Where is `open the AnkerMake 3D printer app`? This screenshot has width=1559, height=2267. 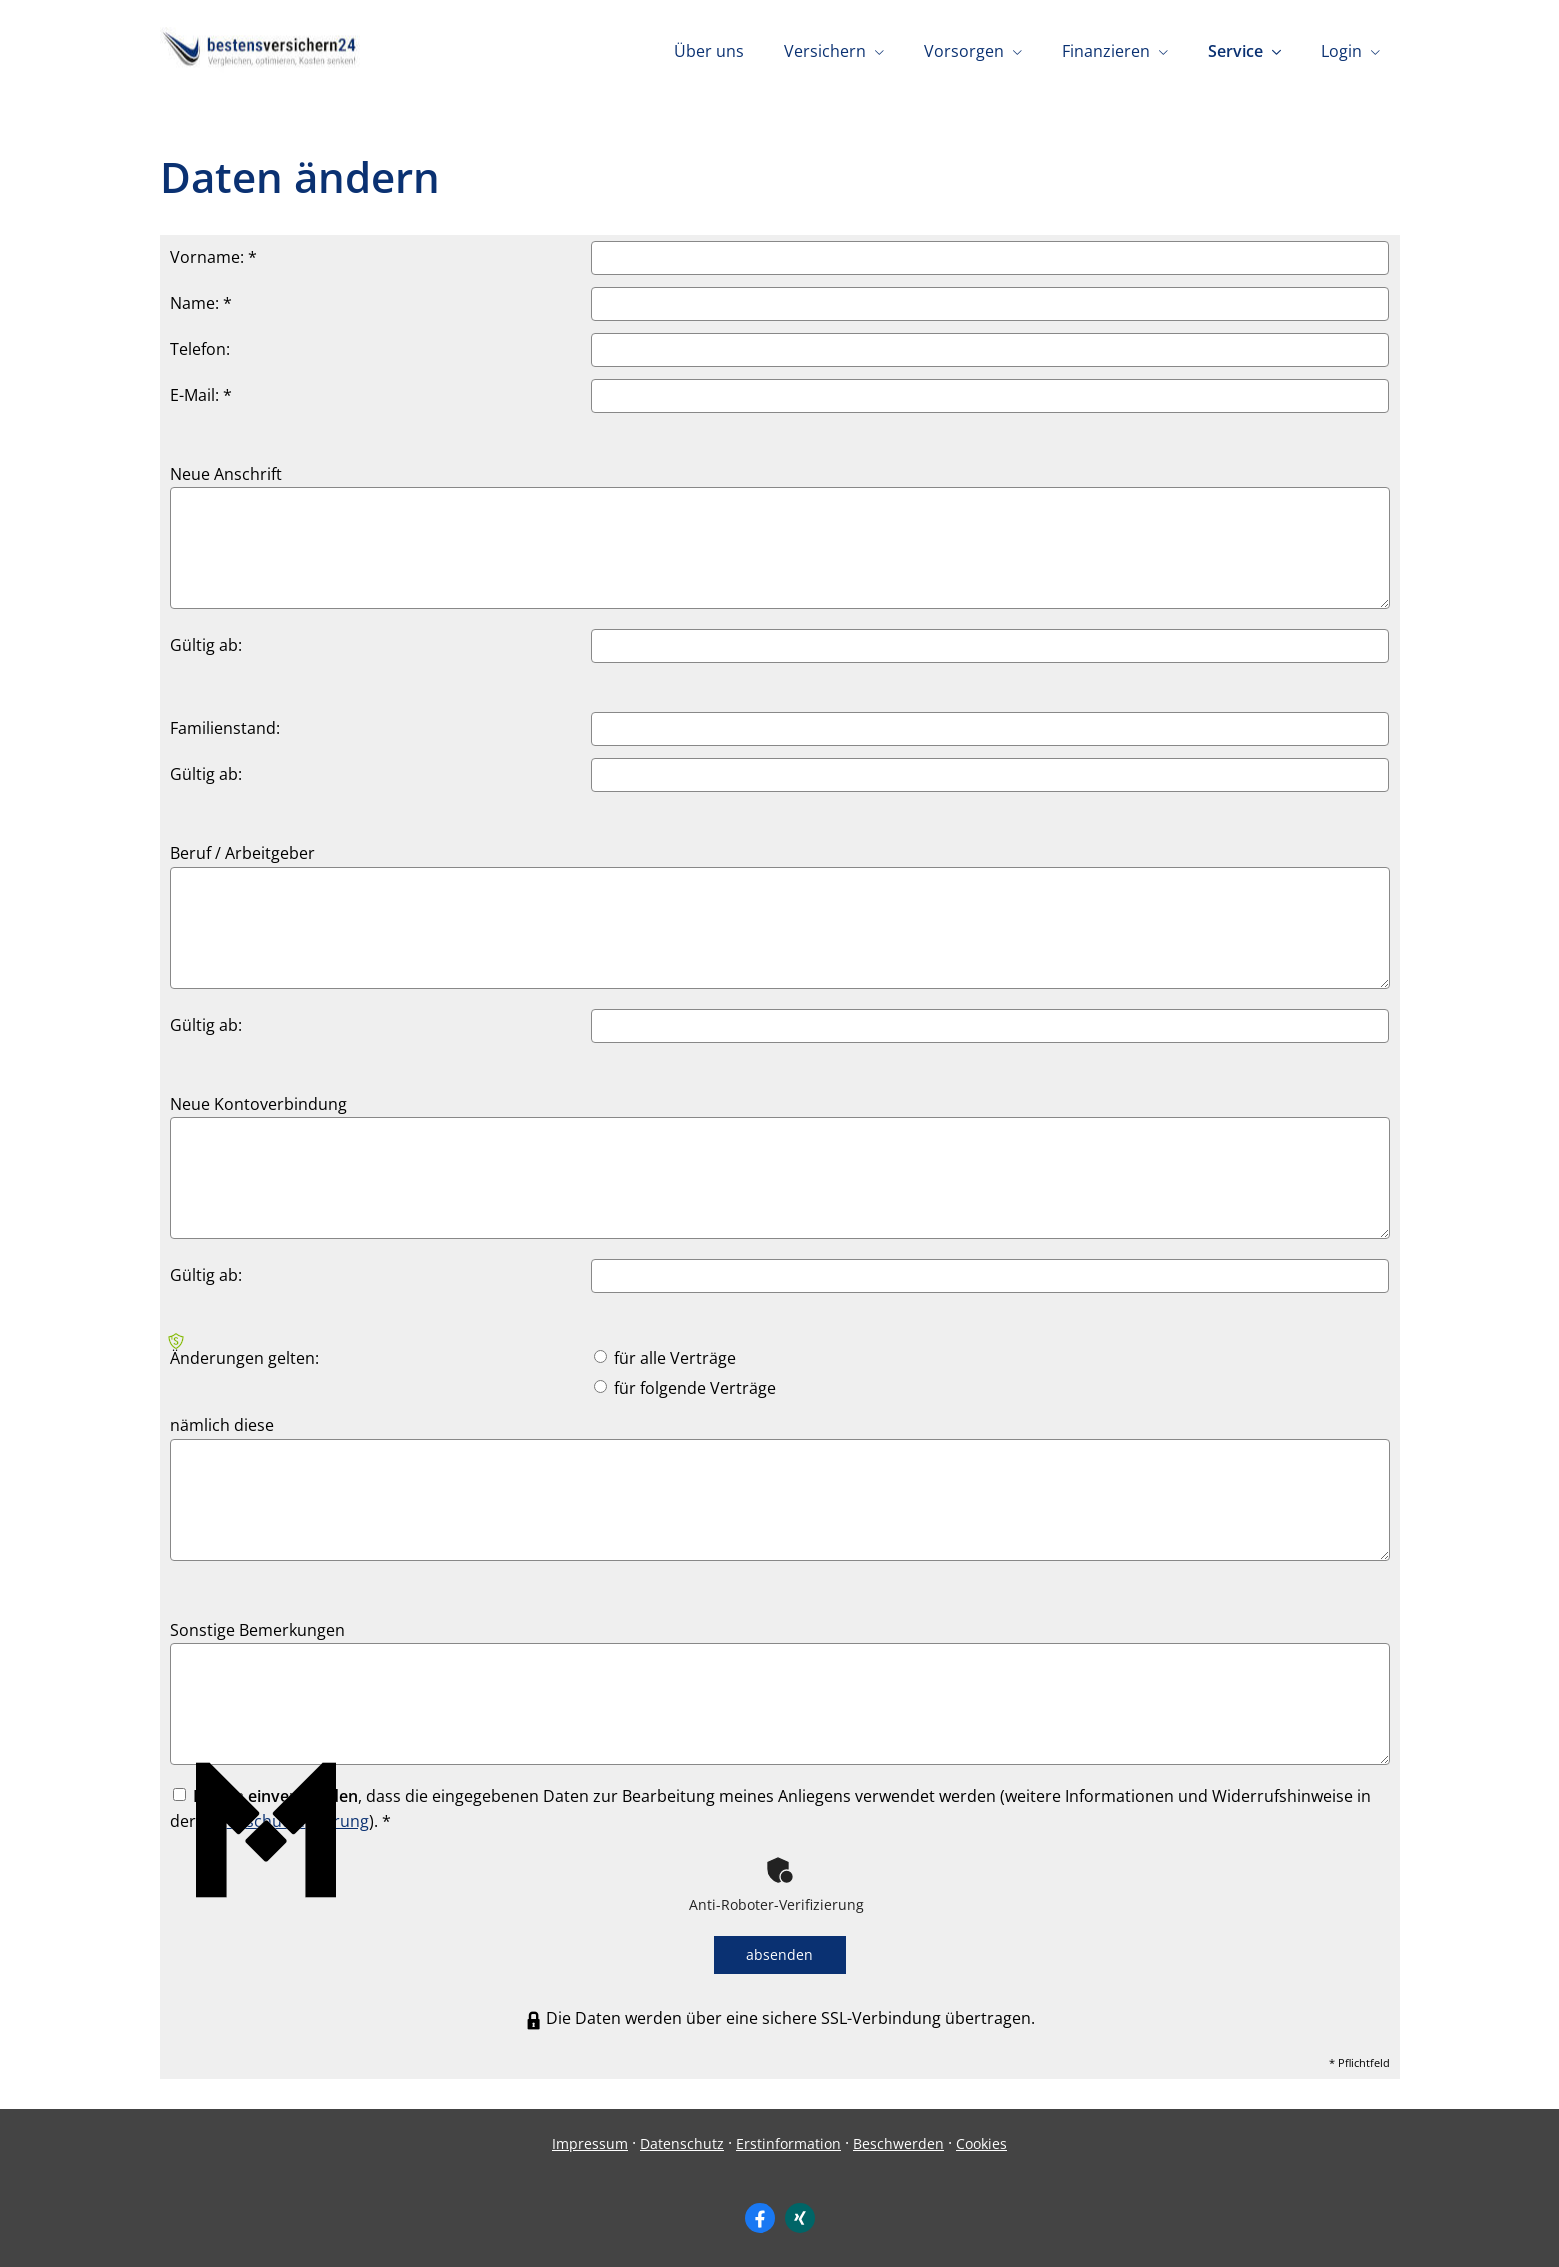
open the AnkerMake 3D printer app is located at coordinates (266, 1830).